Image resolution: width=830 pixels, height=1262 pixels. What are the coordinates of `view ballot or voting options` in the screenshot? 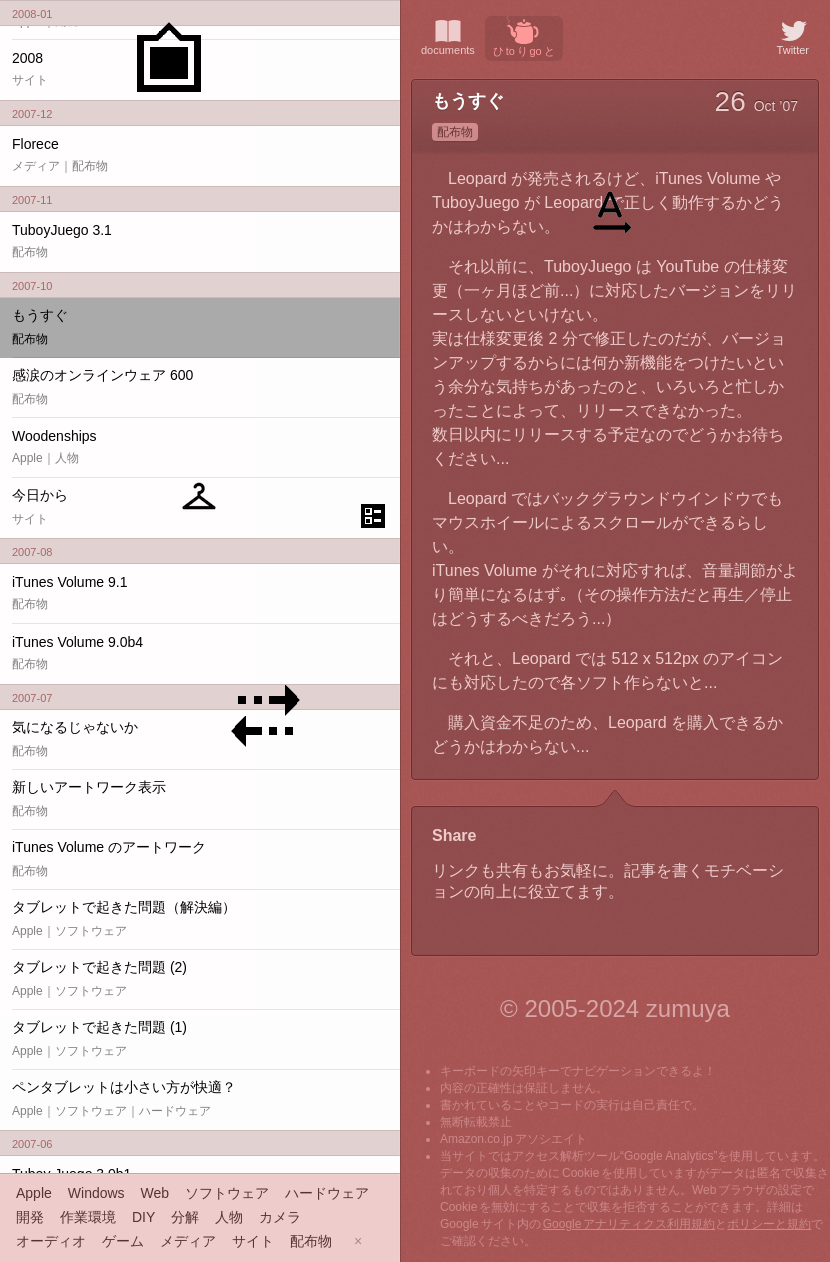 It's located at (373, 516).